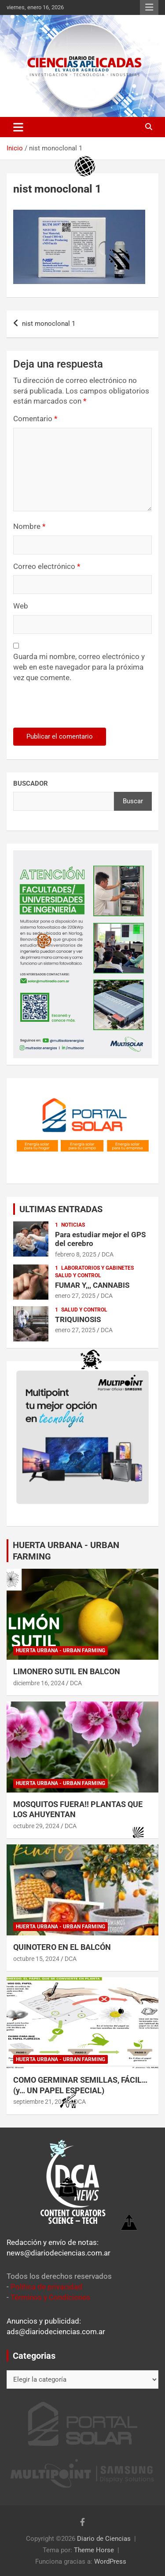 The height and width of the screenshot is (2576, 165). I want to click on play a card from your hand, so click(129, 2222).